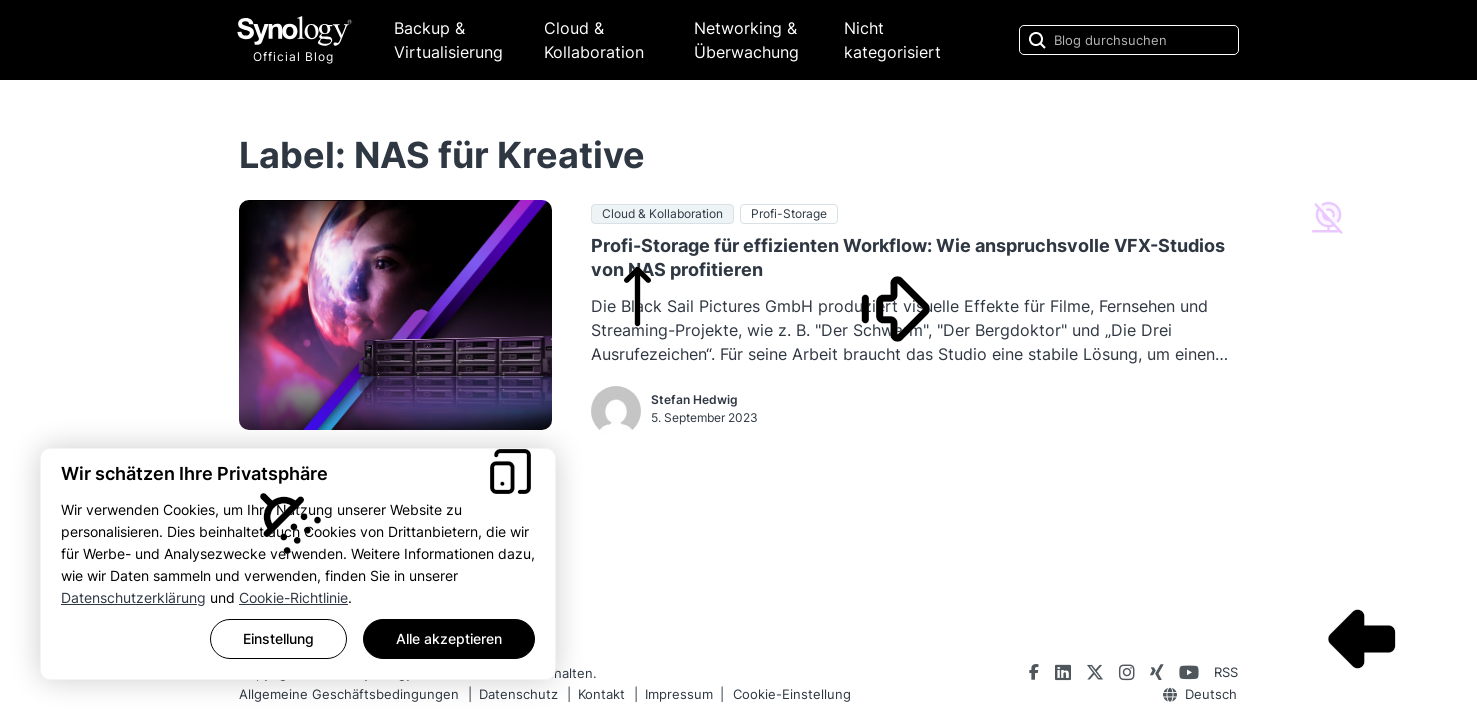 This screenshot has height=720, width=1477. Describe the element at coordinates (510, 471) in the screenshot. I see `switch between tablet and mobile view` at that location.